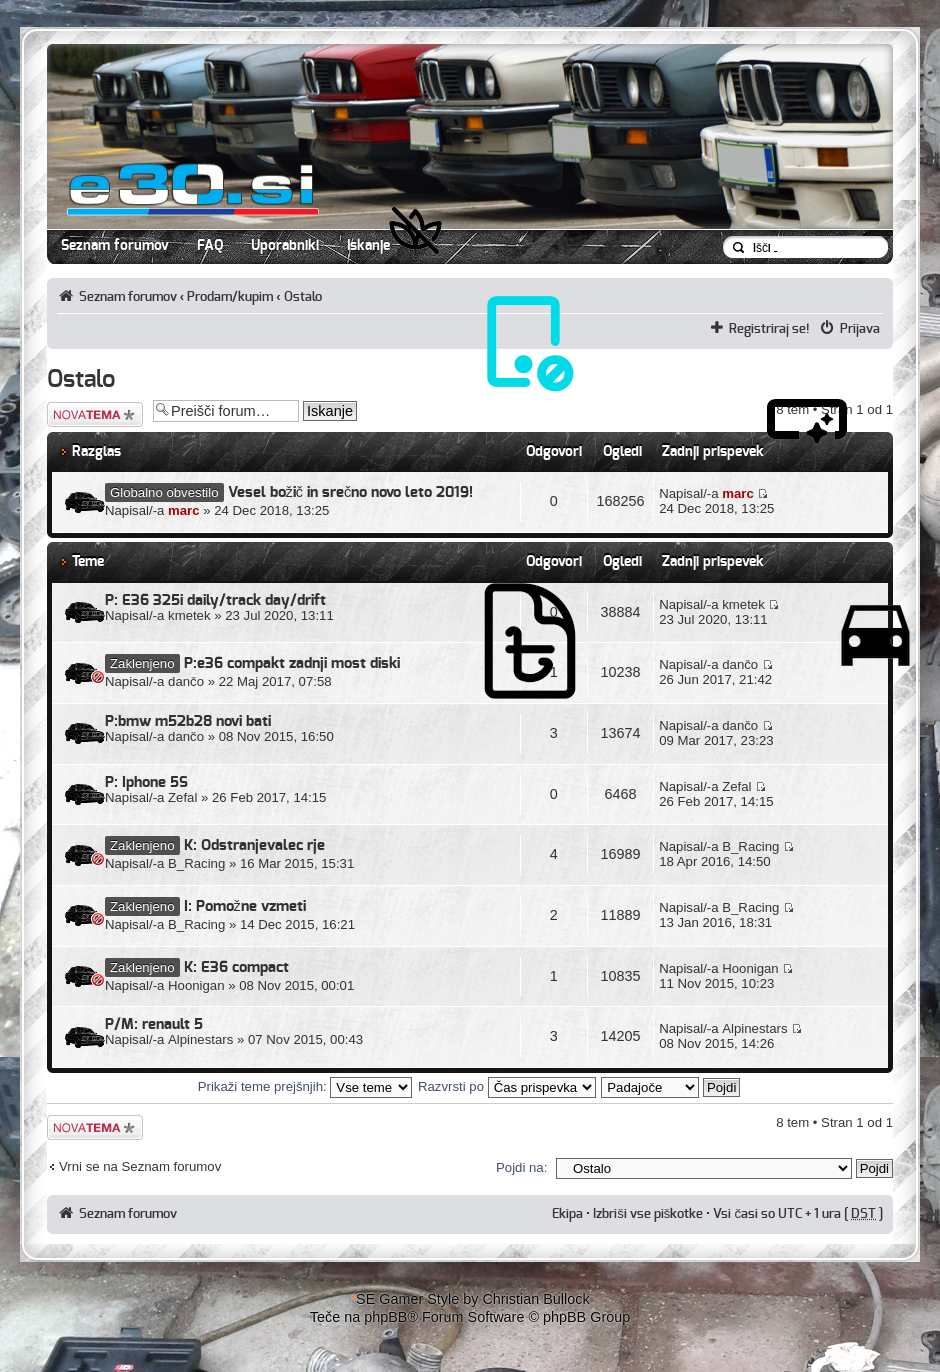 The width and height of the screenshot is (940, 1372). What do you see at coordinates (807, 419) in the screenshot?
I see `add a smart or AI-powered action button` at bounding box center [807, 419].